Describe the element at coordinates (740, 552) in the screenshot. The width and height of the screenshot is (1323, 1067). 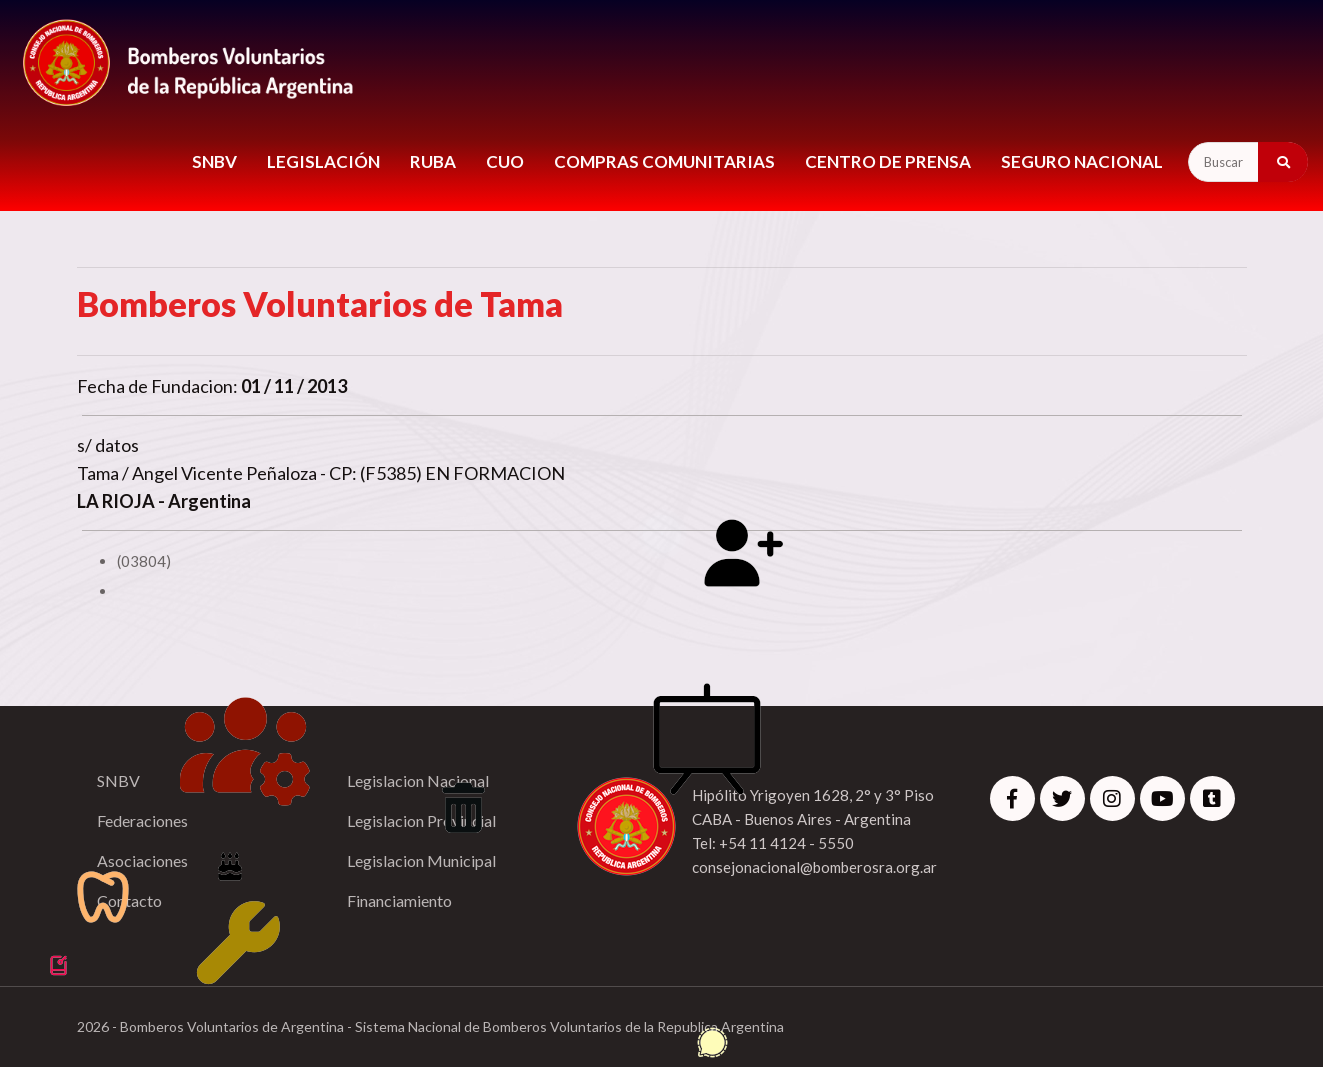
I see `add a new user or contact` at that location.